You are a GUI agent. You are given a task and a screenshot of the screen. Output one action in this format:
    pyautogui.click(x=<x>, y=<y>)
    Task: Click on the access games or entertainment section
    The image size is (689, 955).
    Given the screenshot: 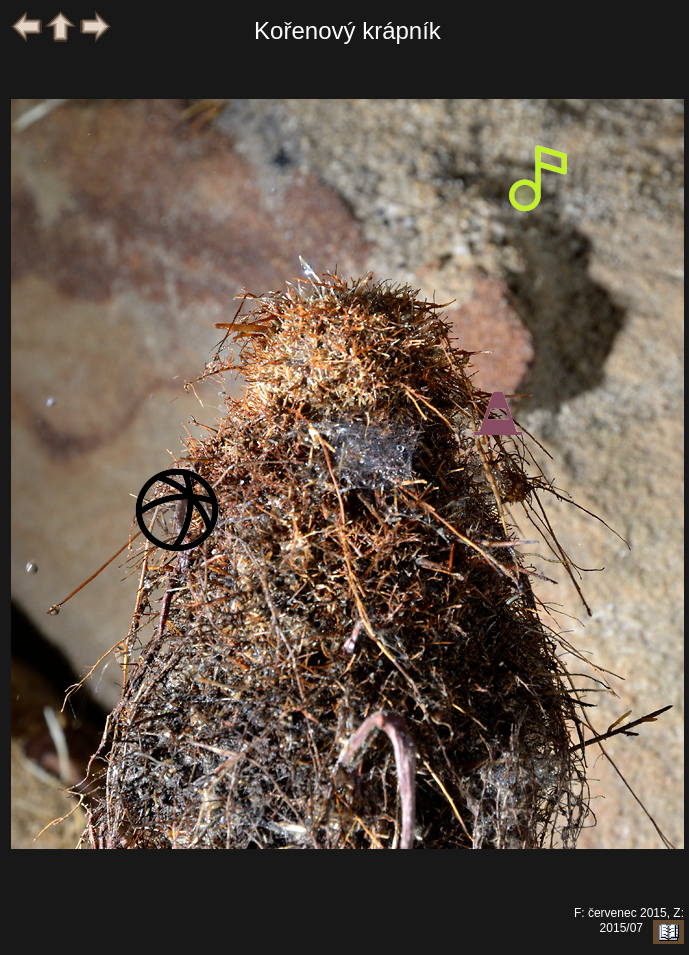 What is the action you would take?
    pyautogui.click(x=177, y=510)
    